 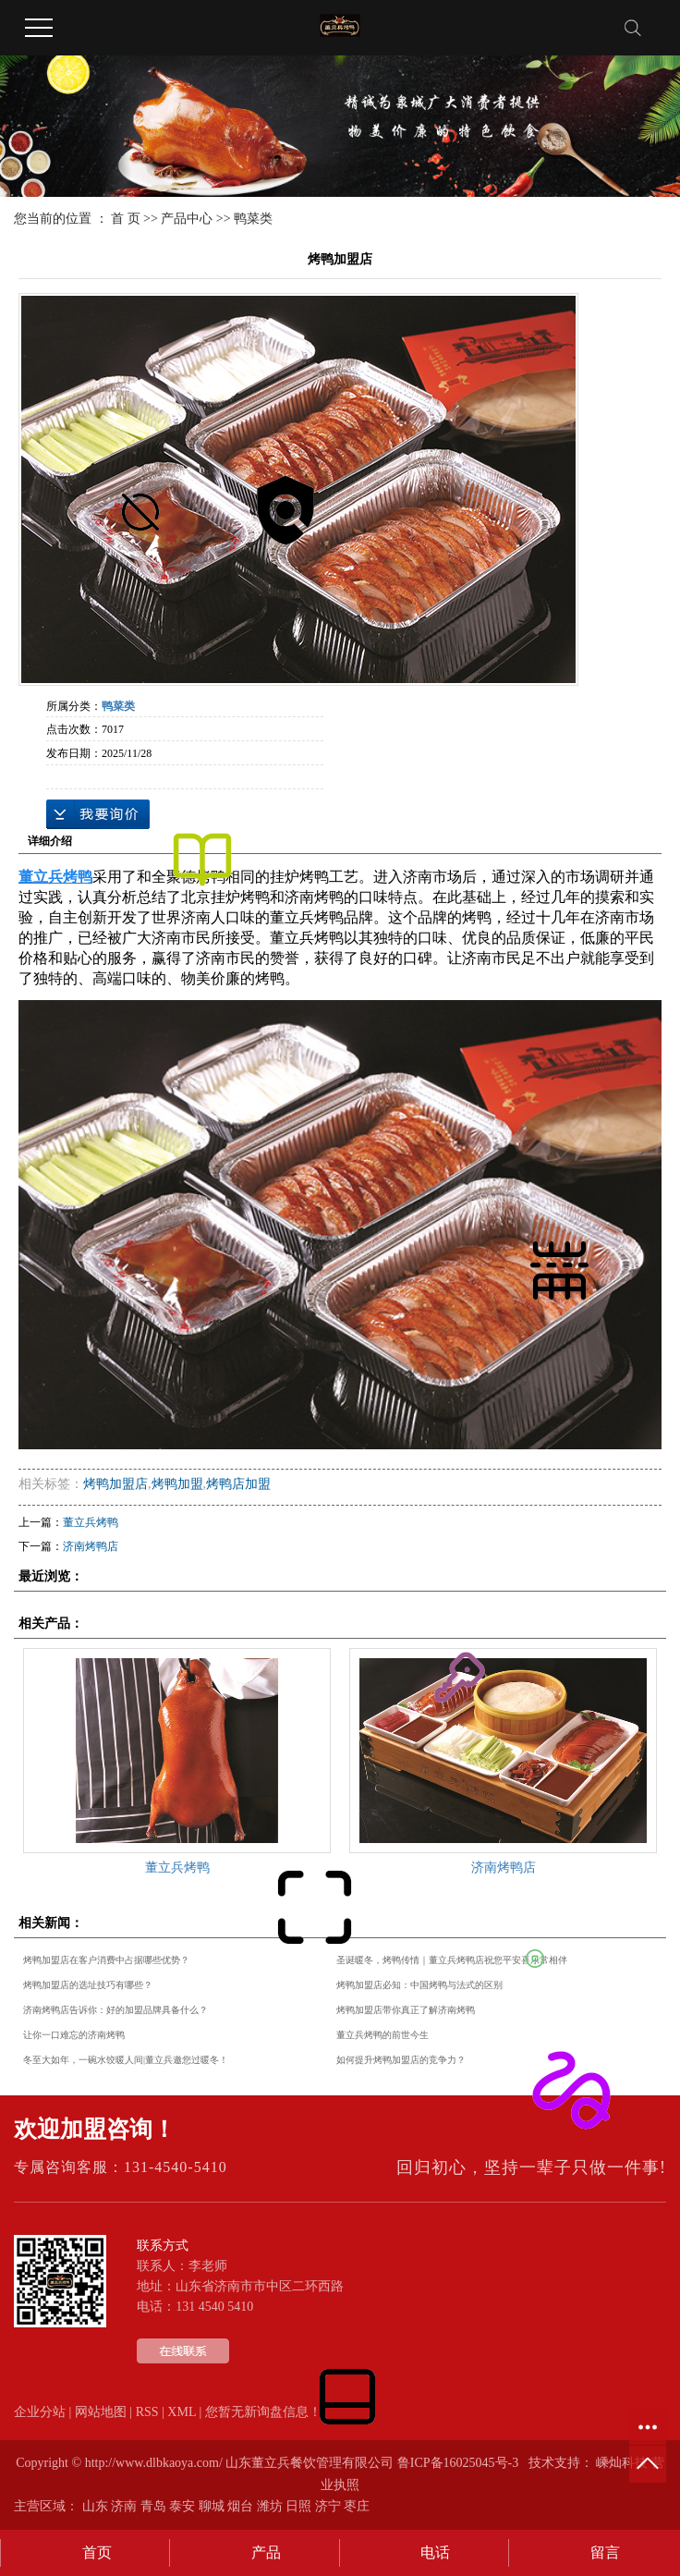 What do you see at coordinates (535, 1959) in the screenshot?
I see `stop playback or recording` at bounding box center [535, 1959].